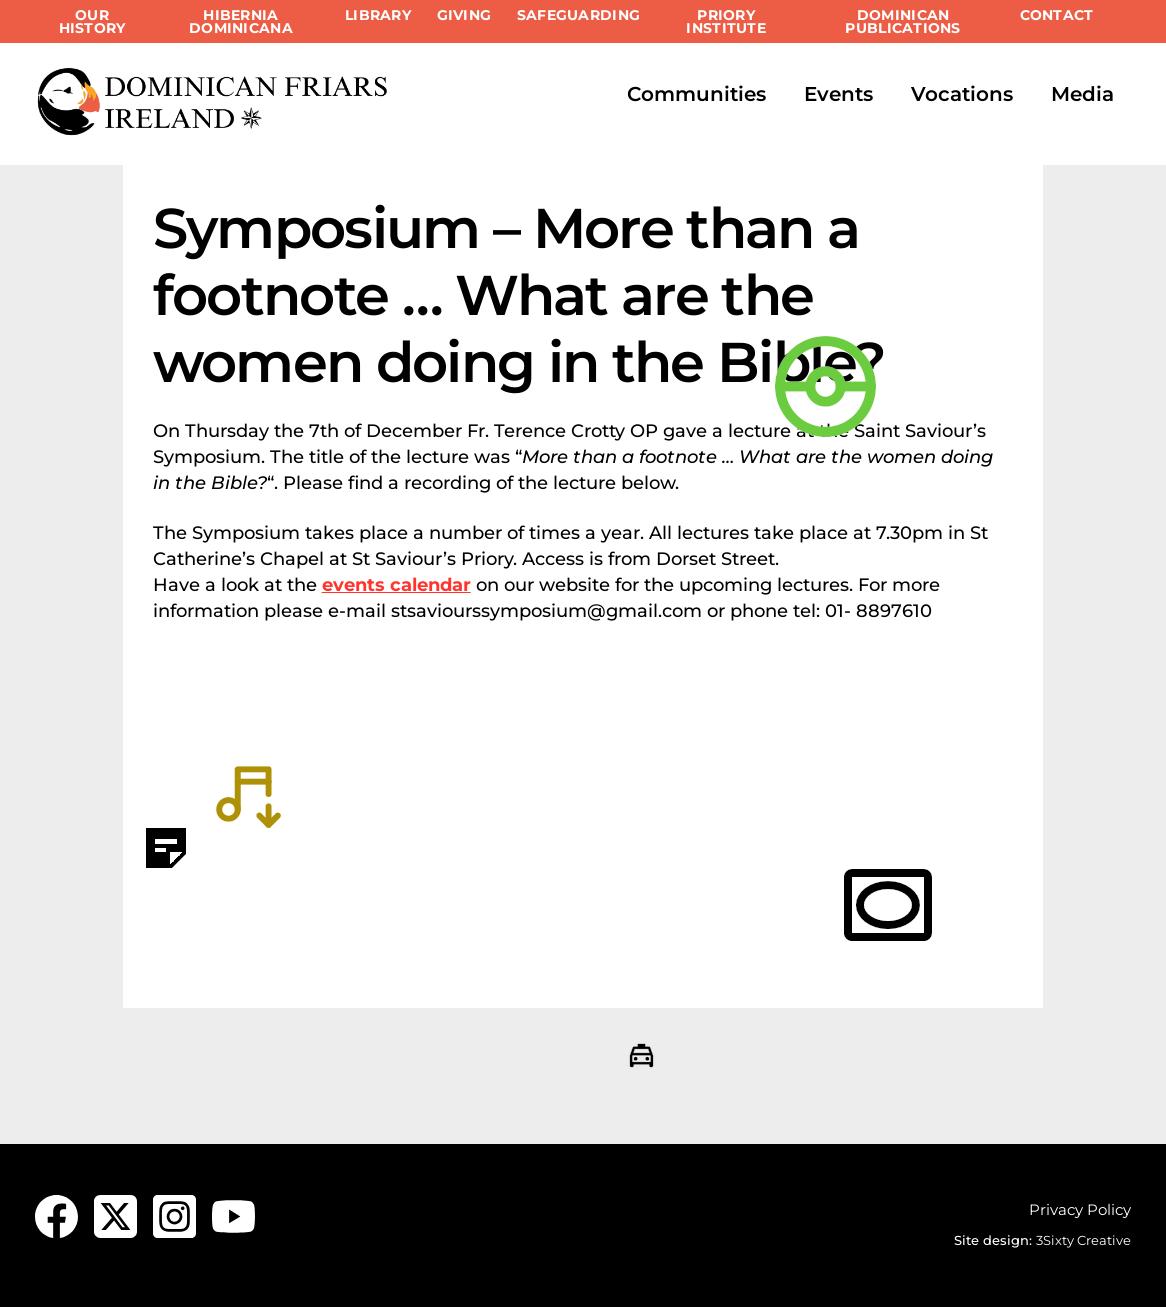 The image size is (1166, 1307). I want to click on apply vignette effect to photo, so click(888, 905).